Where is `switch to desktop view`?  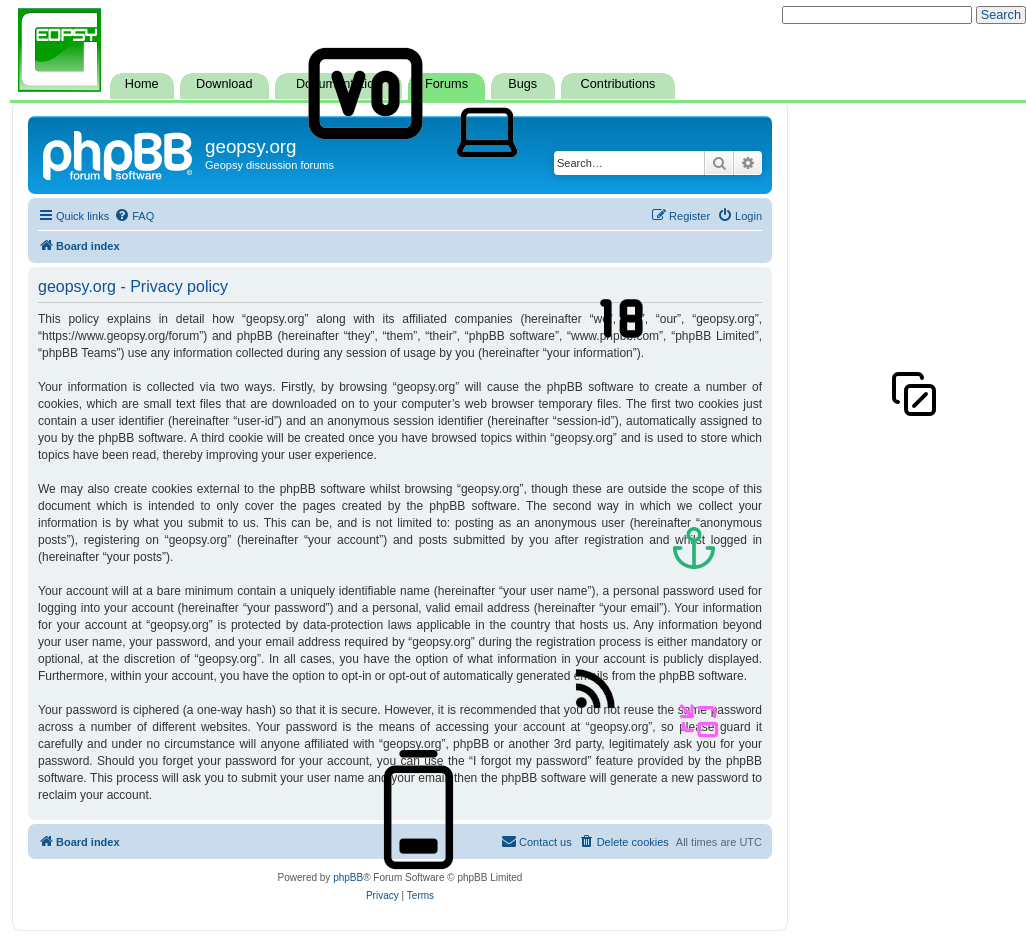
switch to desktop view is located at coordinates (487, 131).